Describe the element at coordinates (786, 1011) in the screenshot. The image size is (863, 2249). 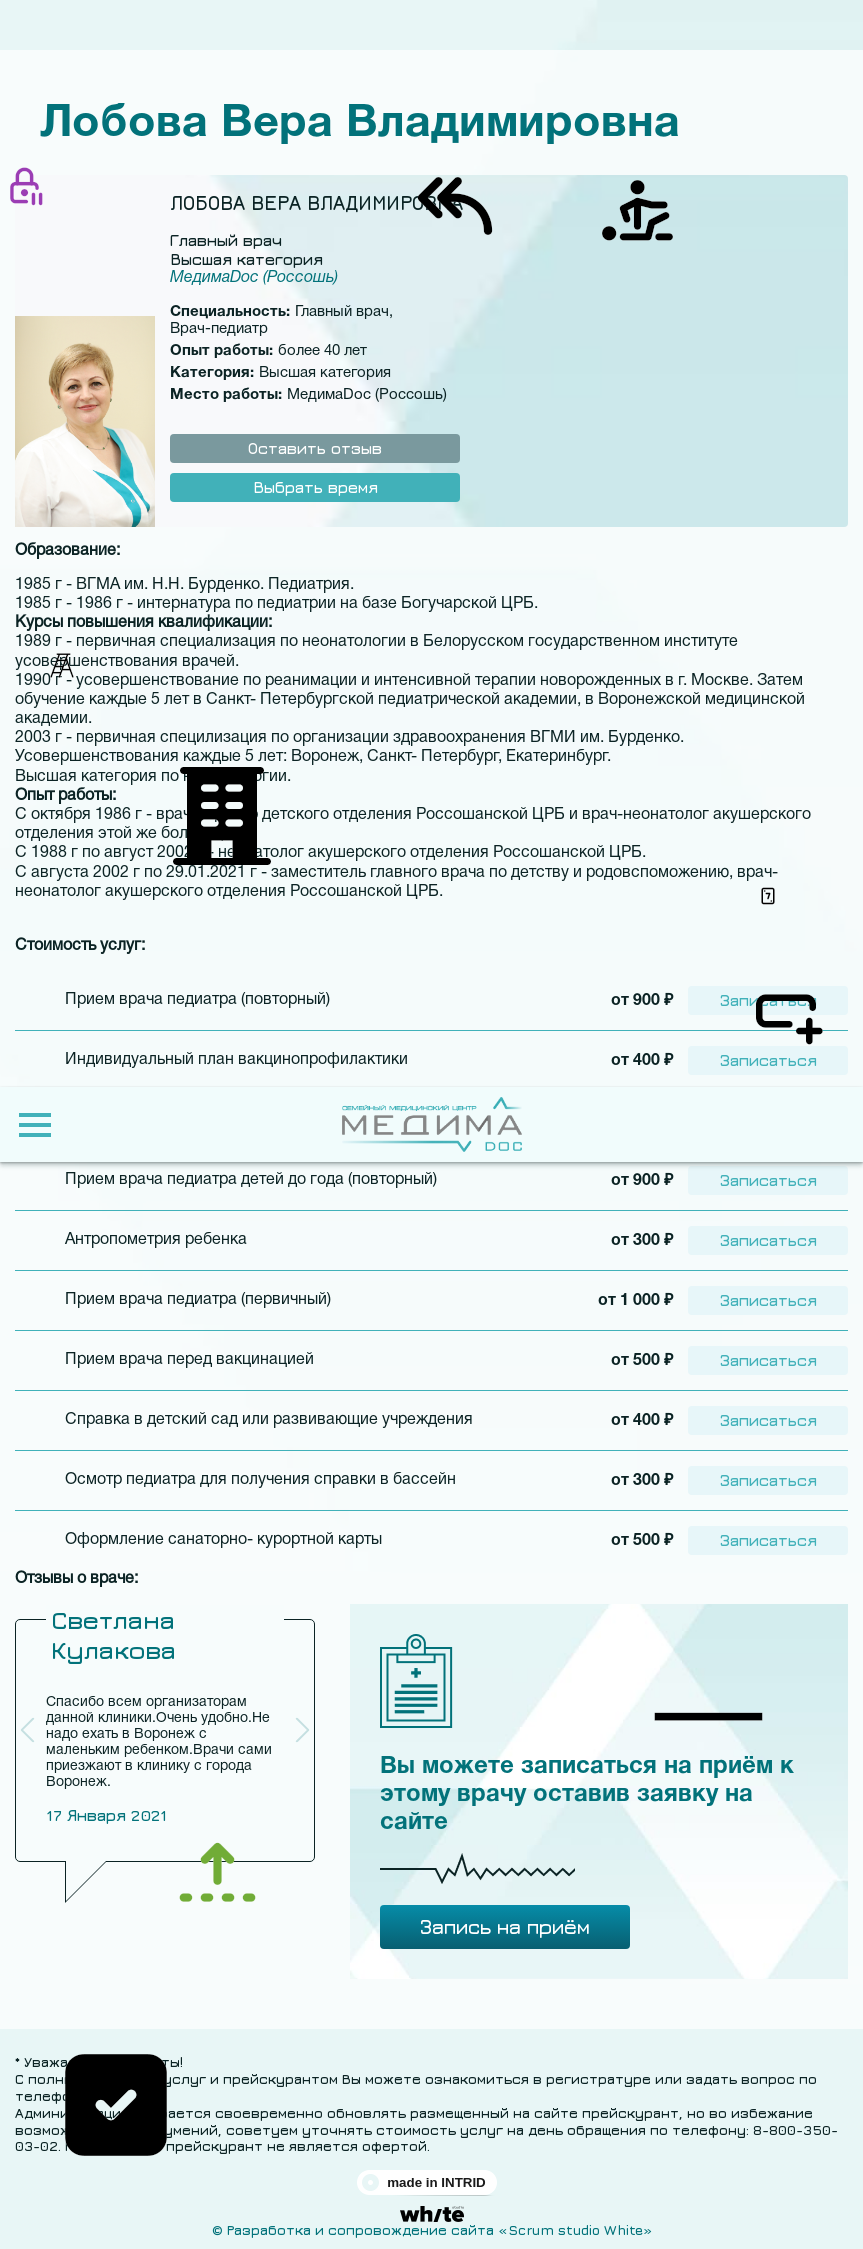
I see `add a new variable` at that location.